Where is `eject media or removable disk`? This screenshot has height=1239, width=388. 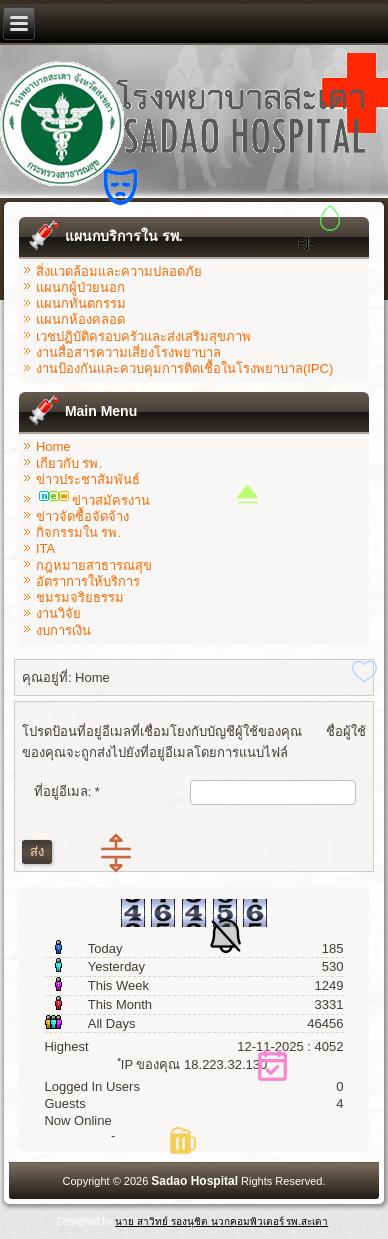
eject media or removable disk is located at coordinates (247, 495).